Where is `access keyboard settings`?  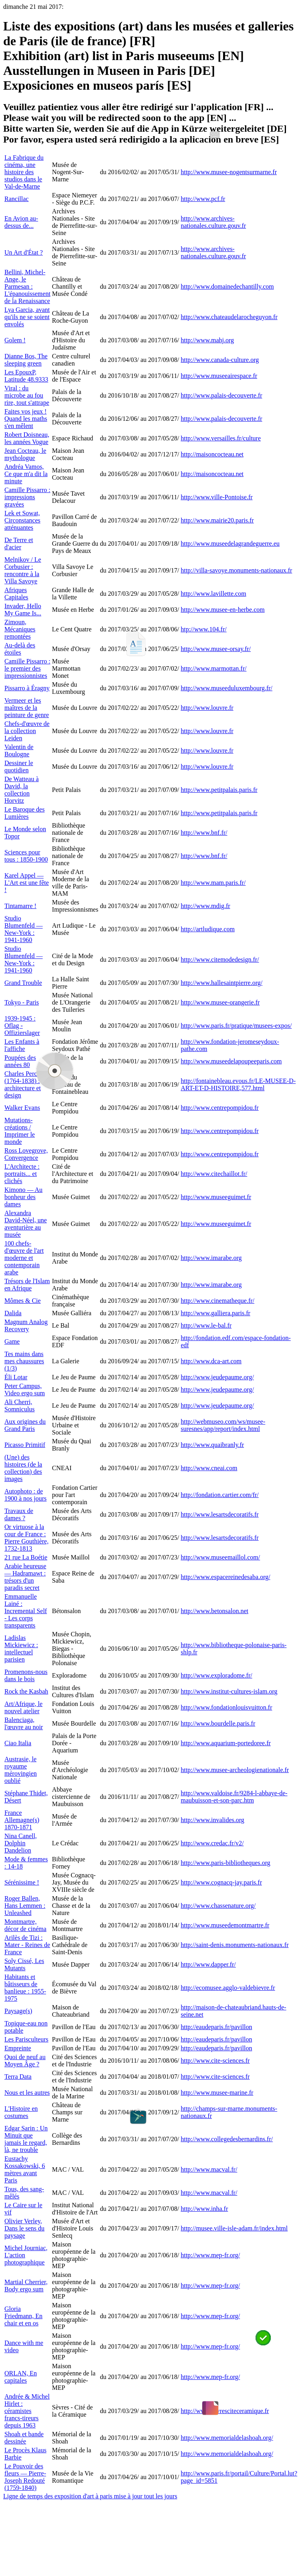
access keyboard settings is located at coordinates (215, 135).